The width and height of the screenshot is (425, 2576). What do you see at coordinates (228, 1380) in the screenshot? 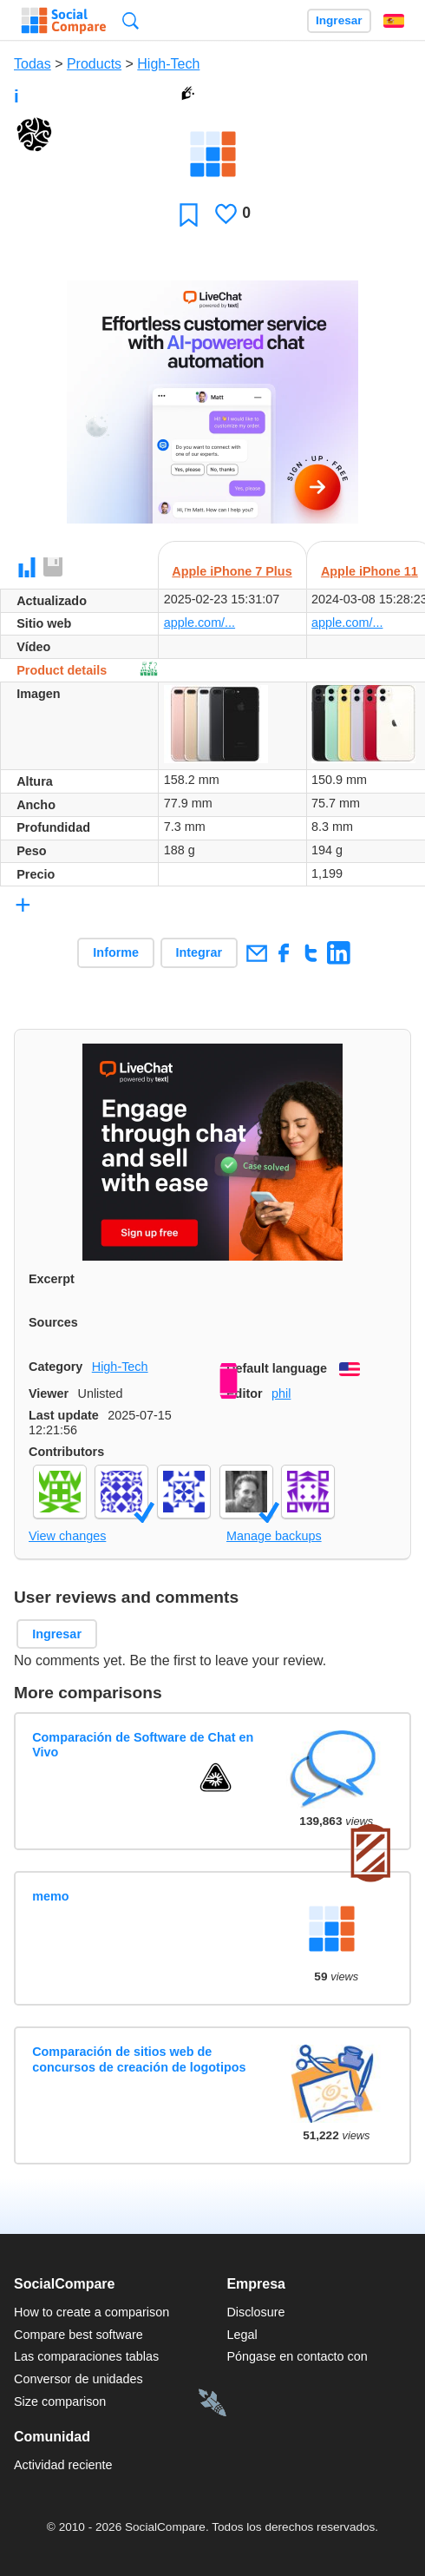
I see `select a beverage or drink item` at bounding box center [228, 1380].